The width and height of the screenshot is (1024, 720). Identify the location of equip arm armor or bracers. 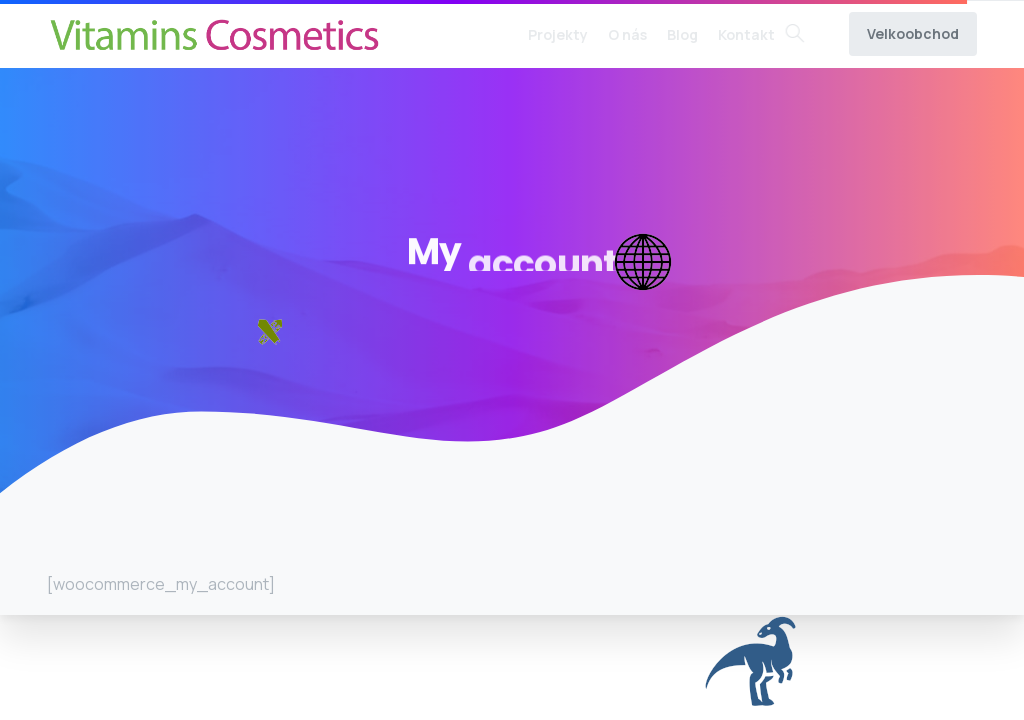
(270, 332).